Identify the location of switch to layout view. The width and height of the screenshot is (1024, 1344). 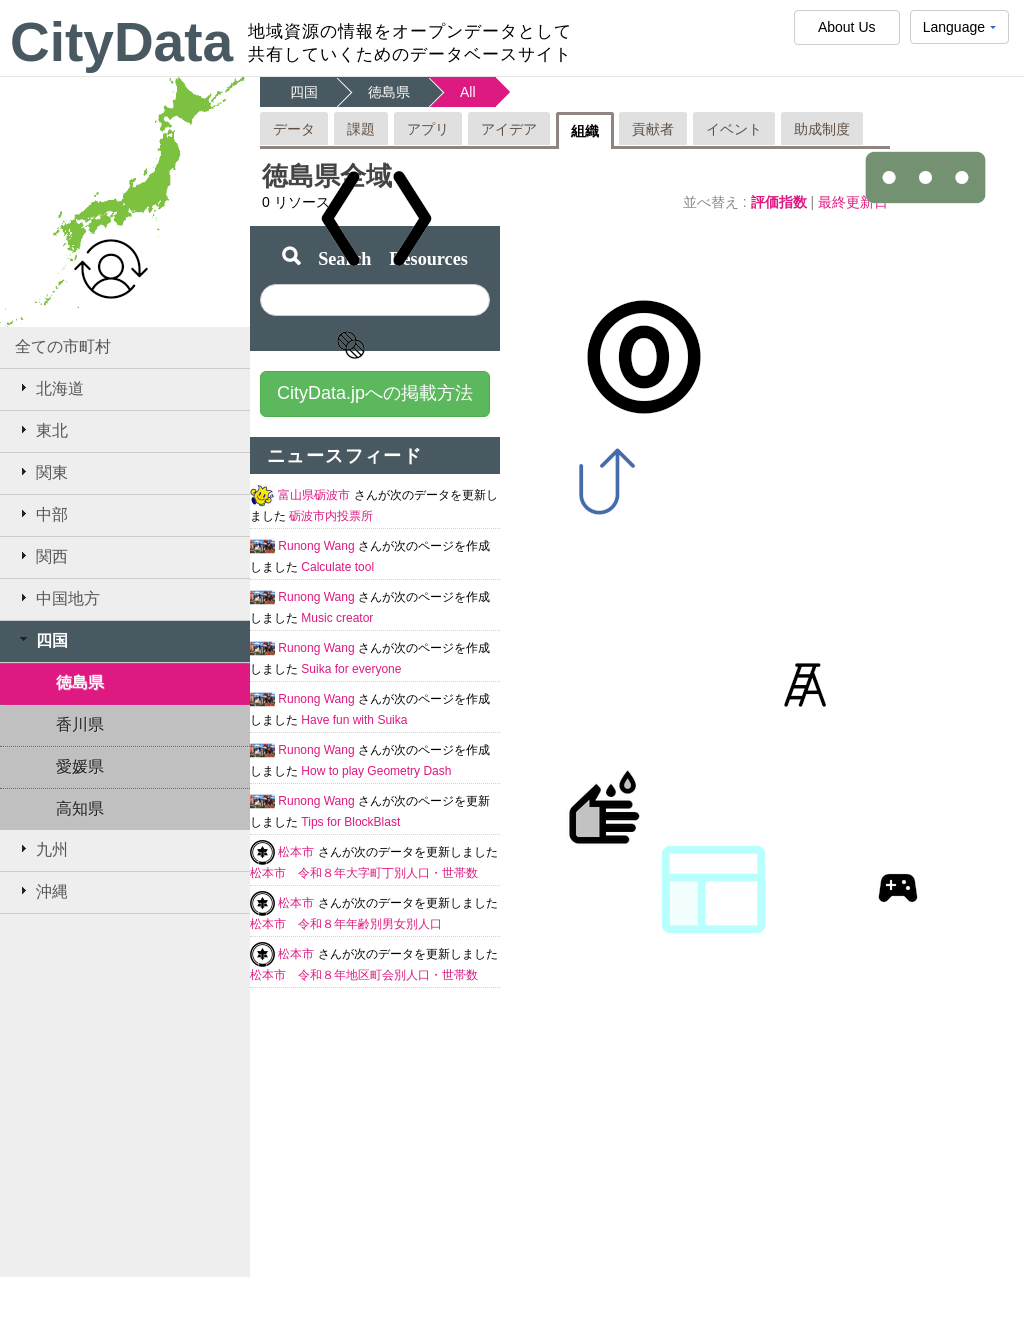
(713, 889).